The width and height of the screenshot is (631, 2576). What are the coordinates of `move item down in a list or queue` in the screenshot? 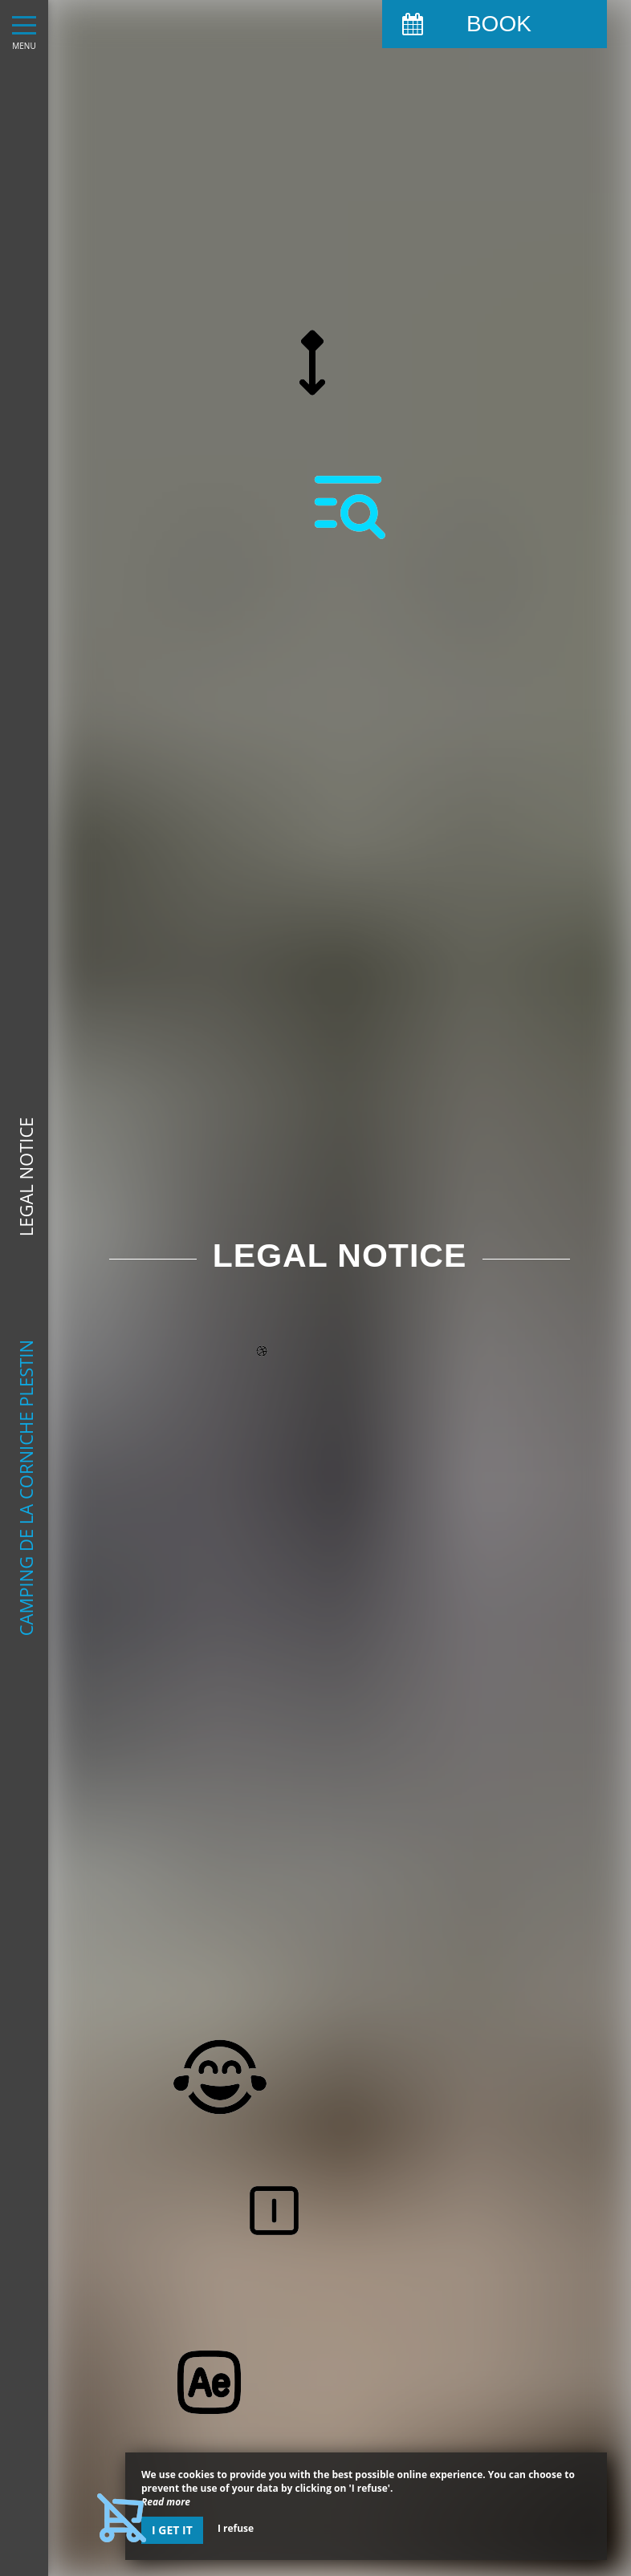 It's located at (312, 363).